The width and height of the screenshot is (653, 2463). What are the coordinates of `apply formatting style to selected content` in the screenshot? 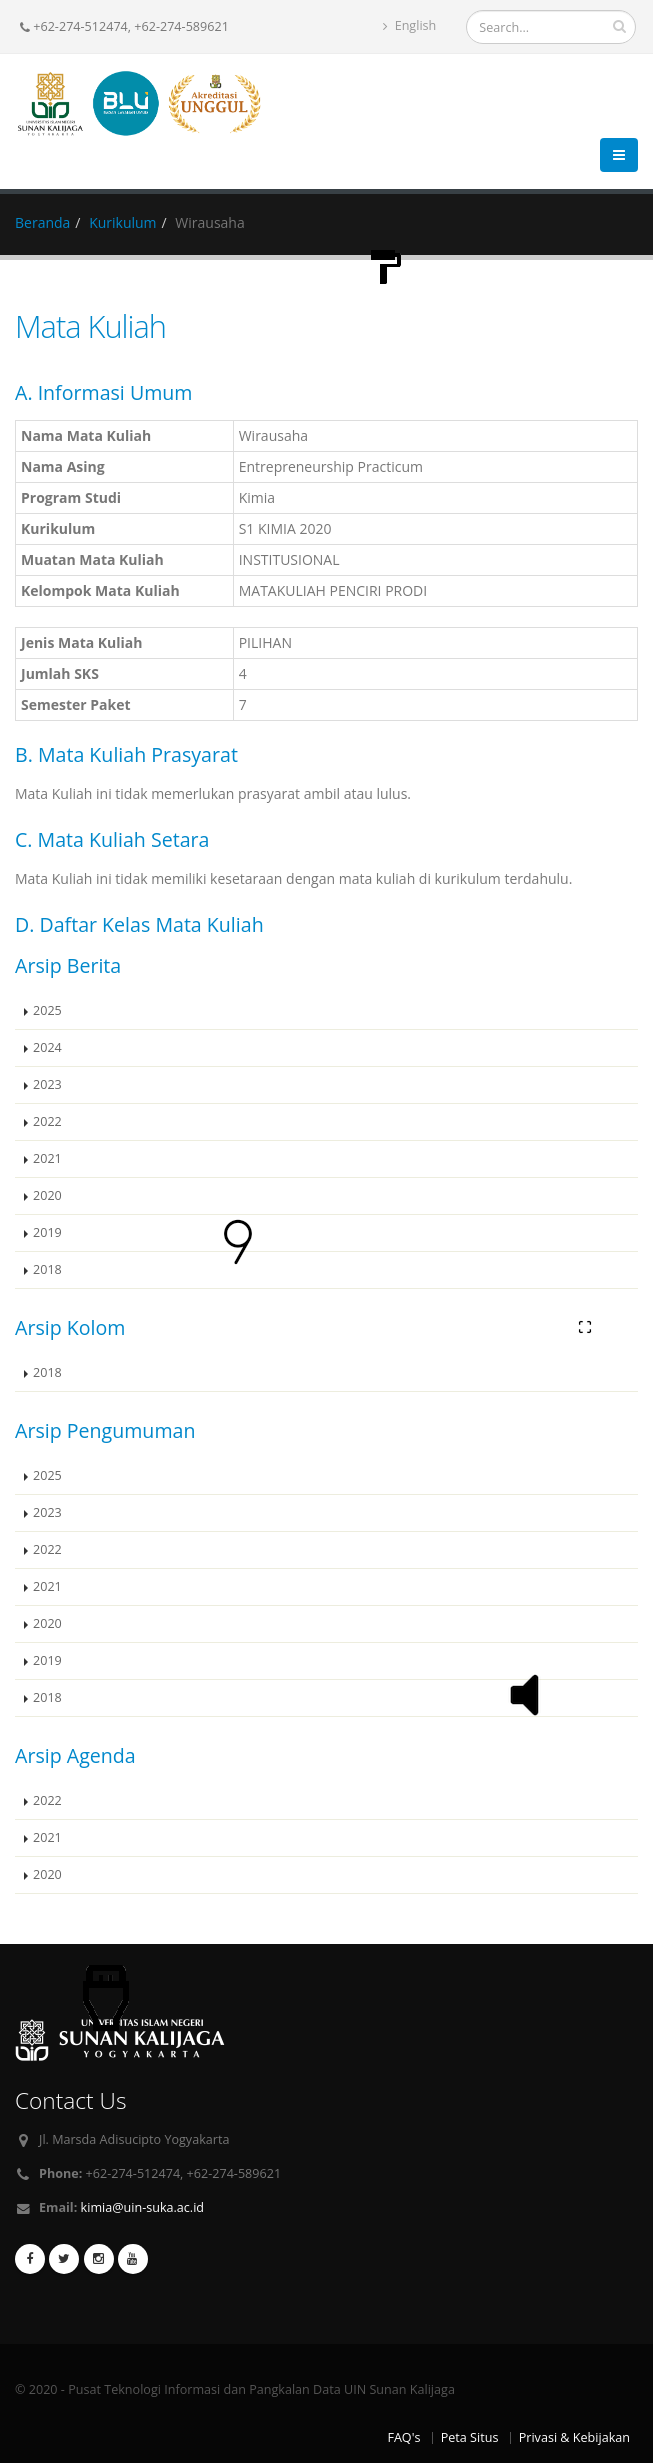 It's located at (385, 267).